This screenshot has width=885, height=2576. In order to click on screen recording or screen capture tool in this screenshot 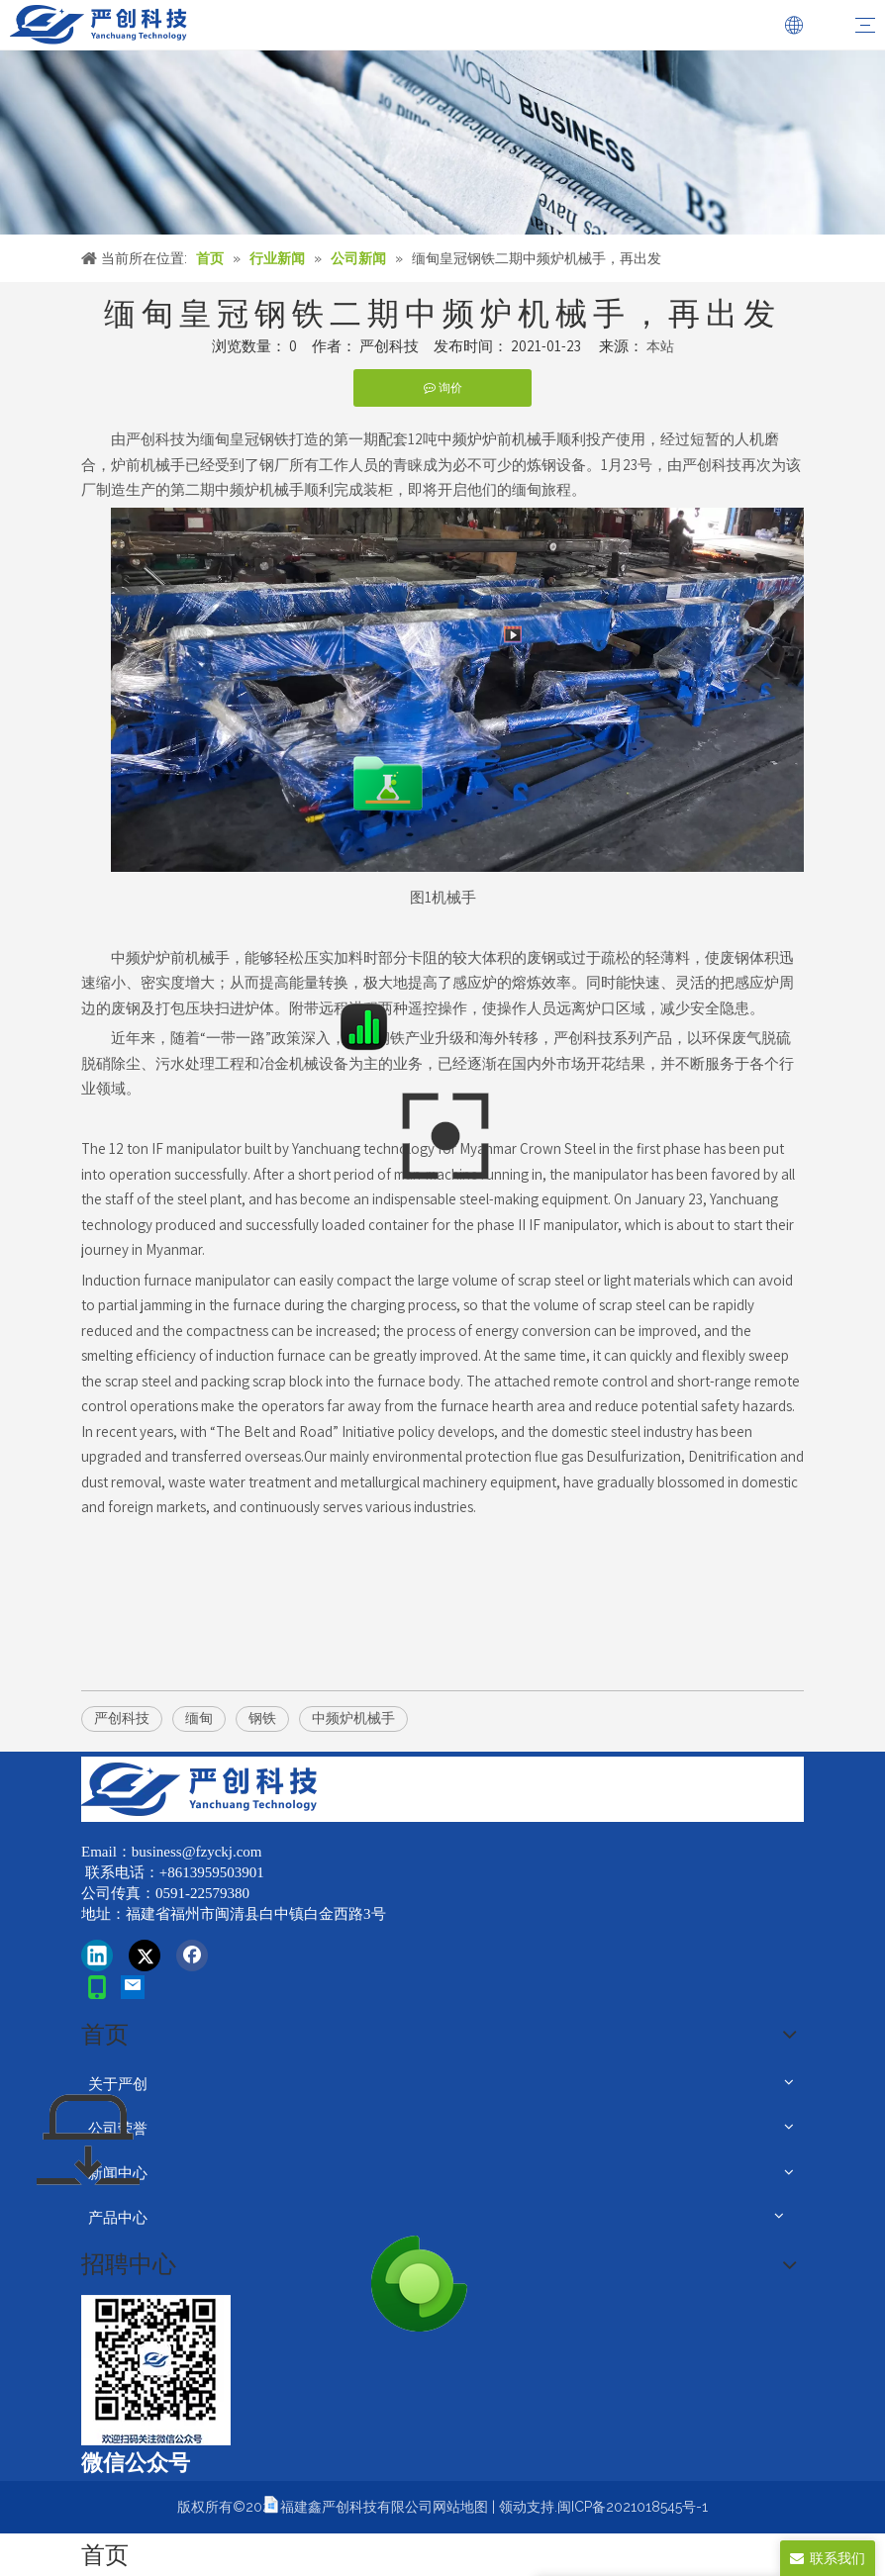, I will do `click(445, 1136)`.